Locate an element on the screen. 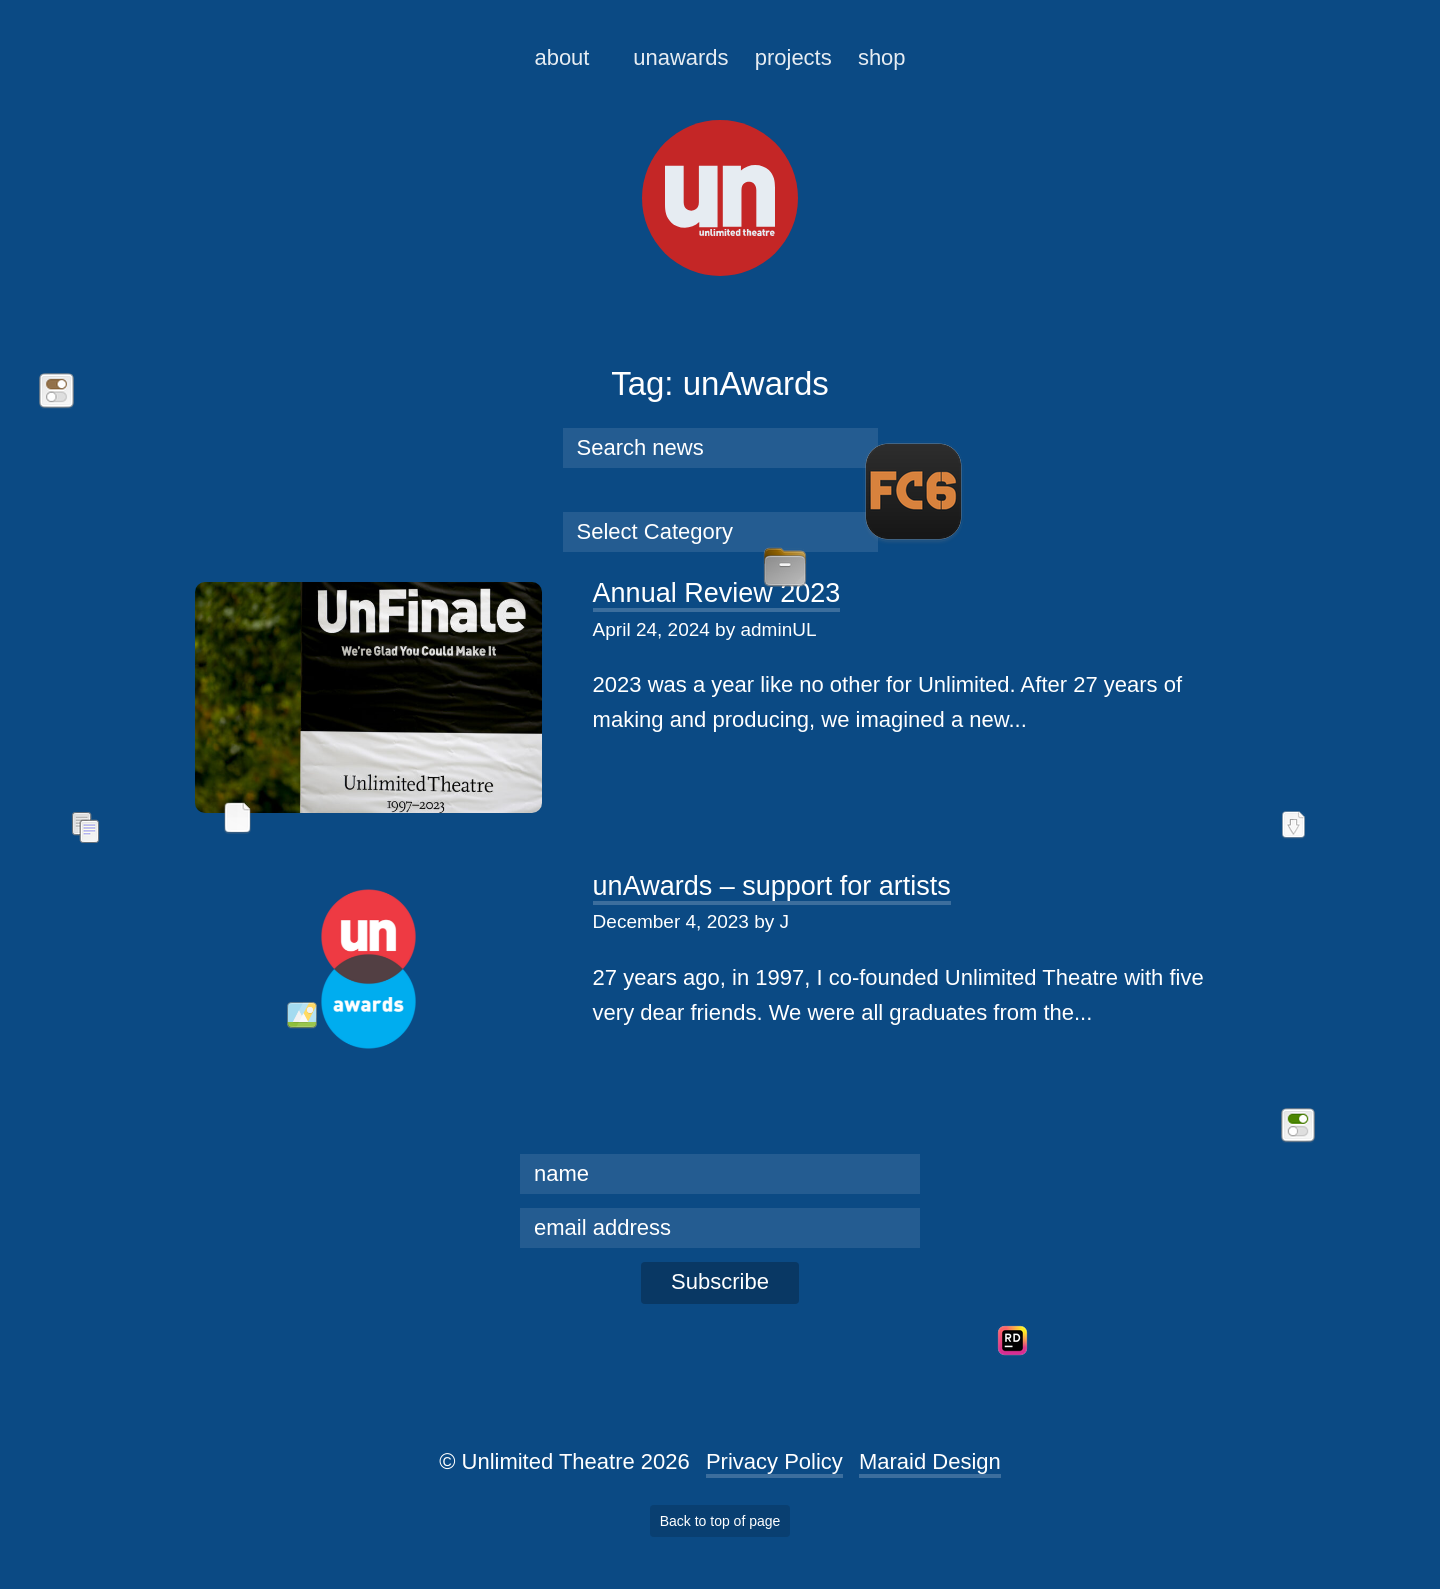 Image resolution: width=1440 pixels, height=1589 pixels. open the photos app is located at coordinates (302, 1015).